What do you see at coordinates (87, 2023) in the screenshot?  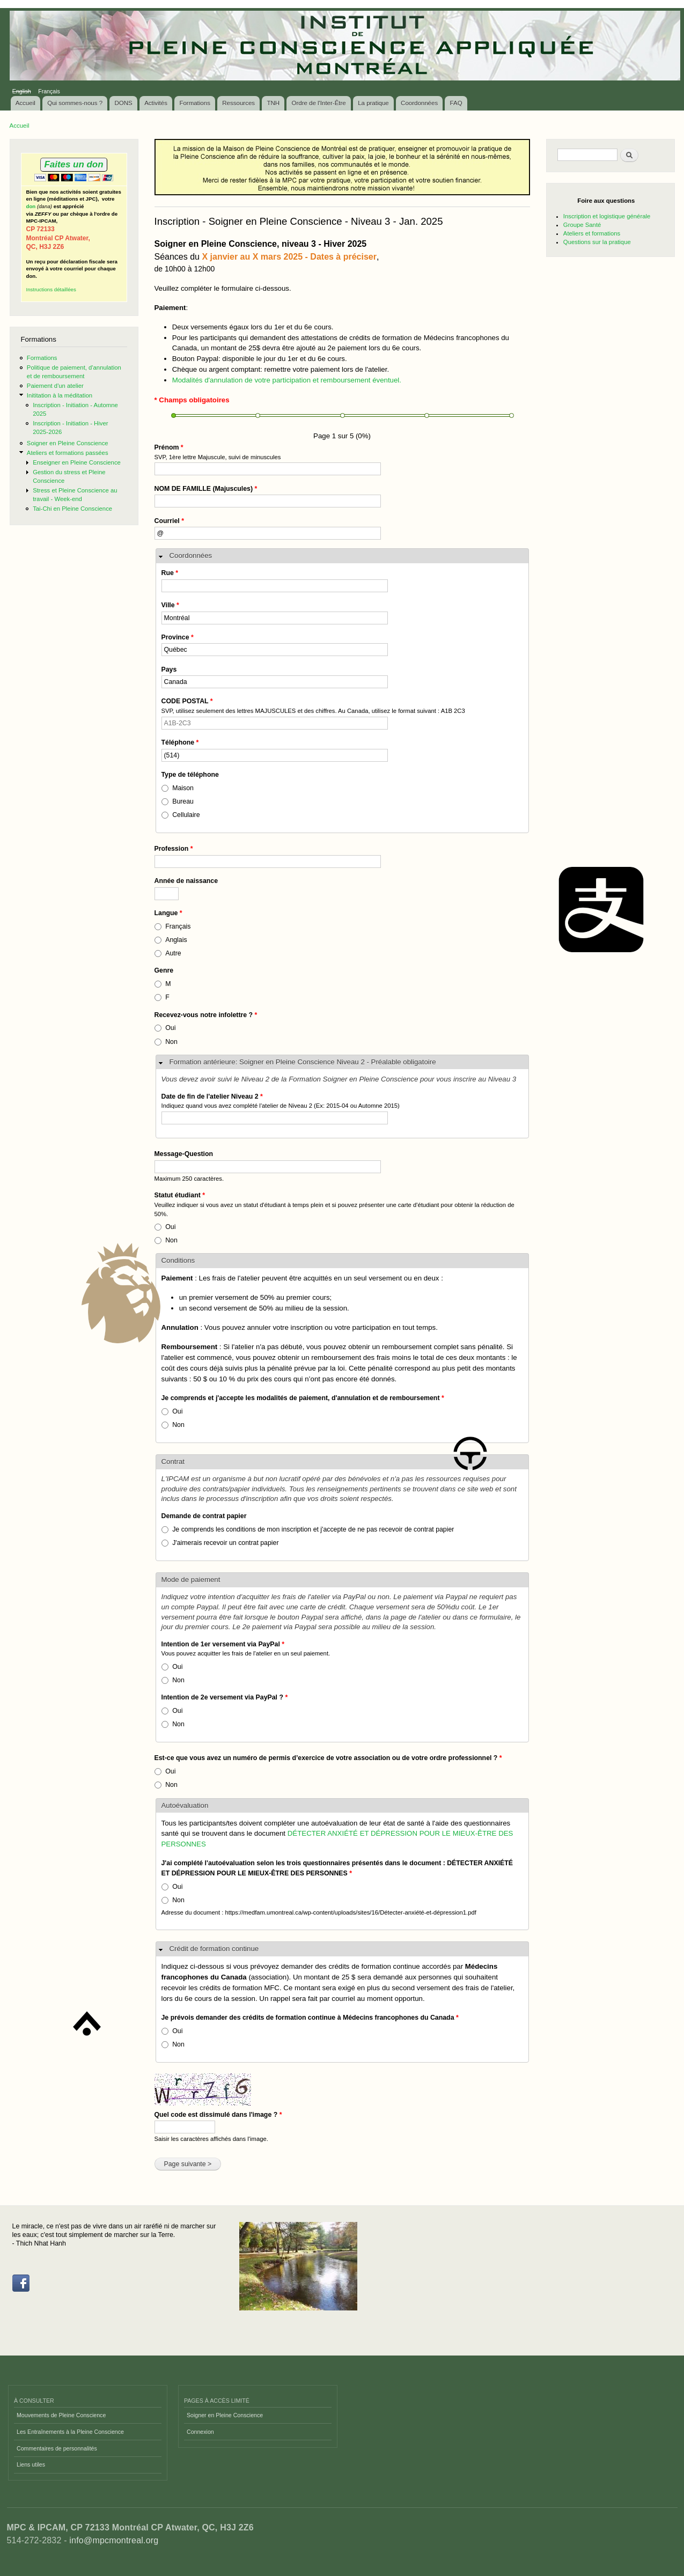 I see `upptime status monitoring service logo` at bounding box center [87, 2023].